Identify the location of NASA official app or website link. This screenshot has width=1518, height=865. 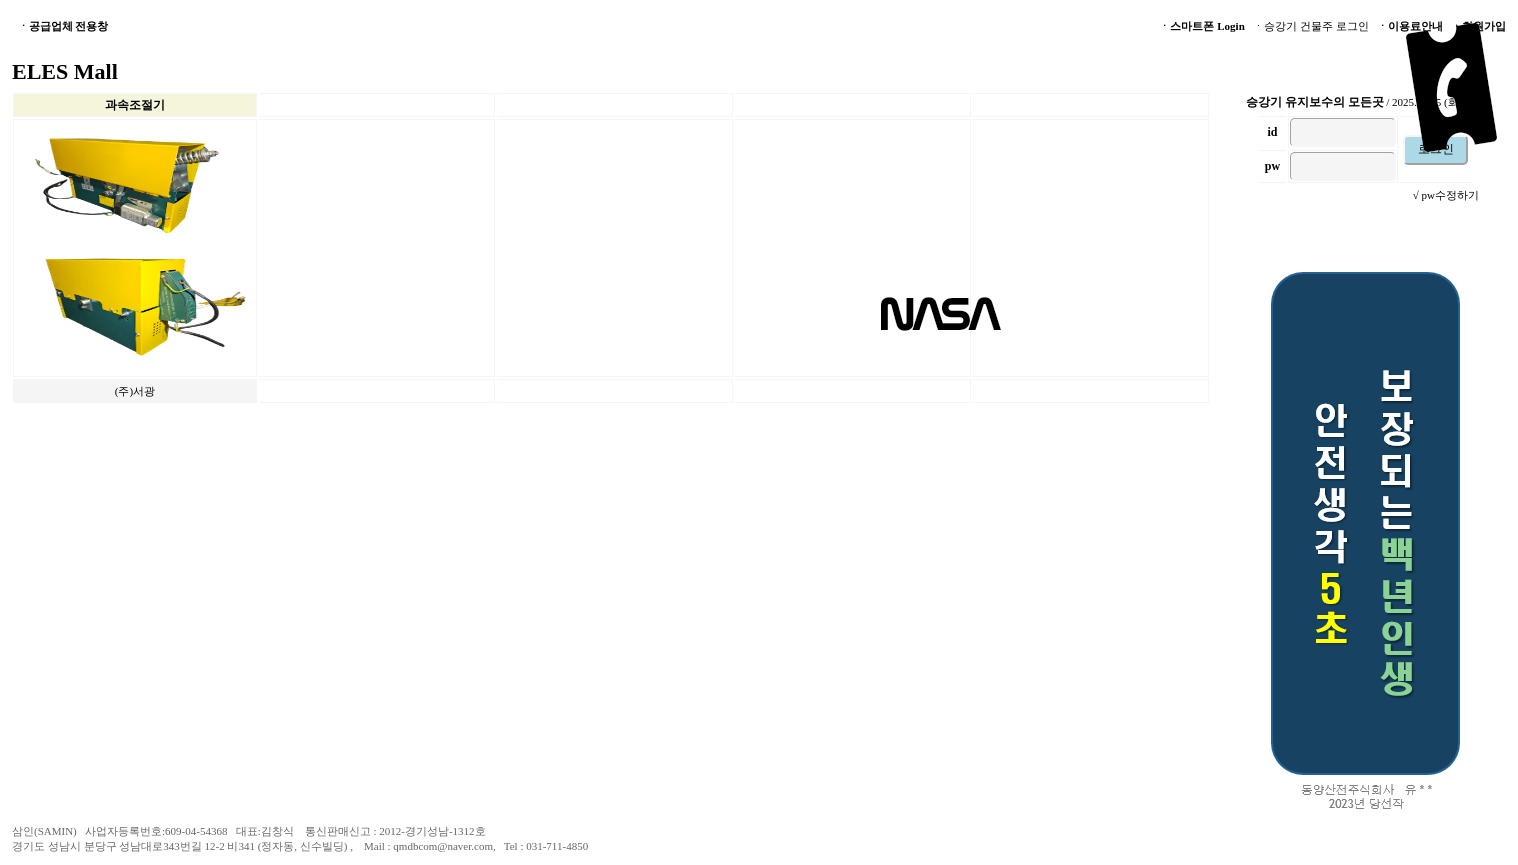
(941, 314).